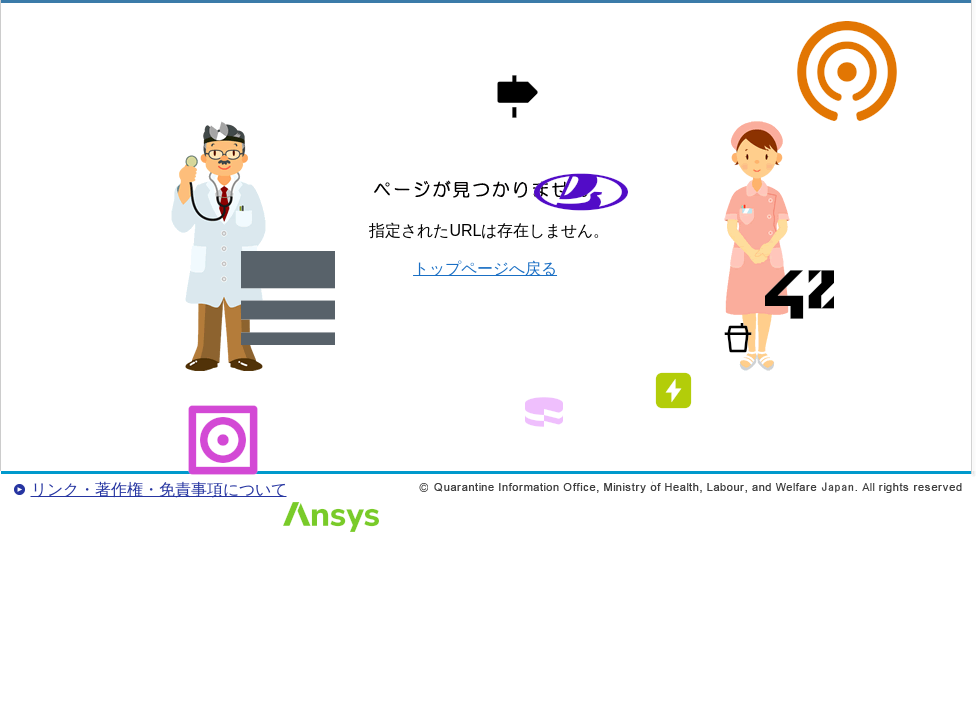 This screenshot has height=720, width=976. I want to click on adjust speaker or audio output settings, so click(223, 440).